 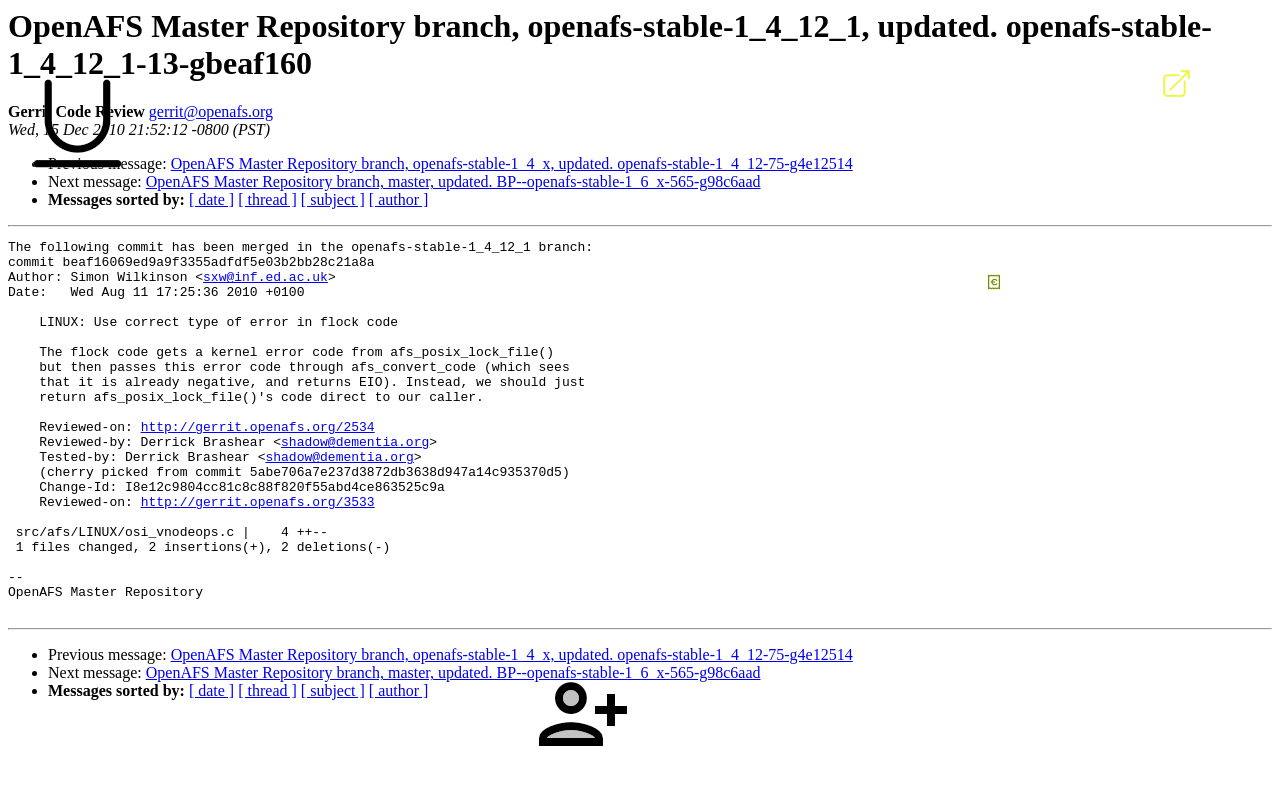 I want to click on open link in a new tab or window, so click(x=1176, y=83).